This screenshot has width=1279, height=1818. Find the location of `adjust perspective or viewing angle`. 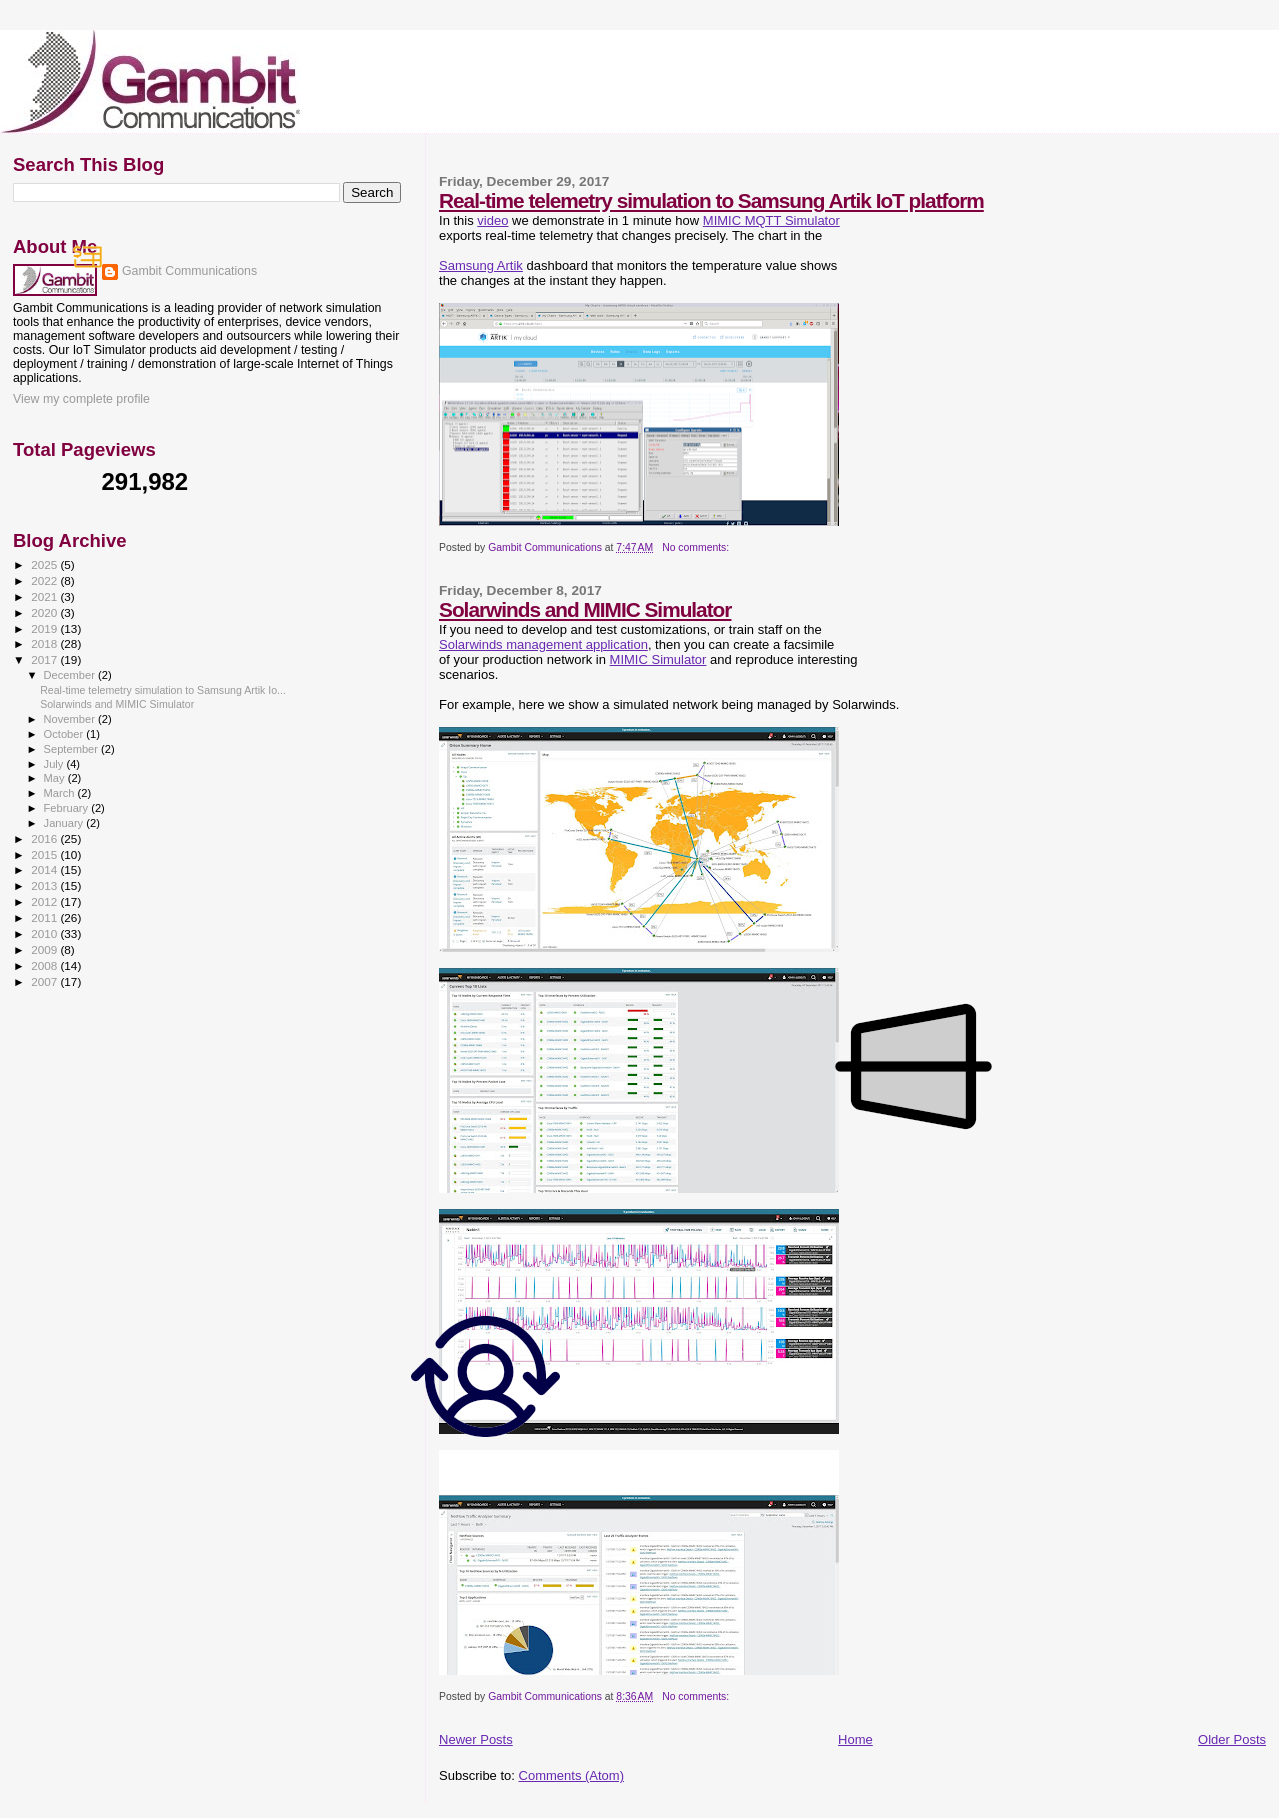

adjust perspective or viewing angle is located at coordinates (913, 1066).